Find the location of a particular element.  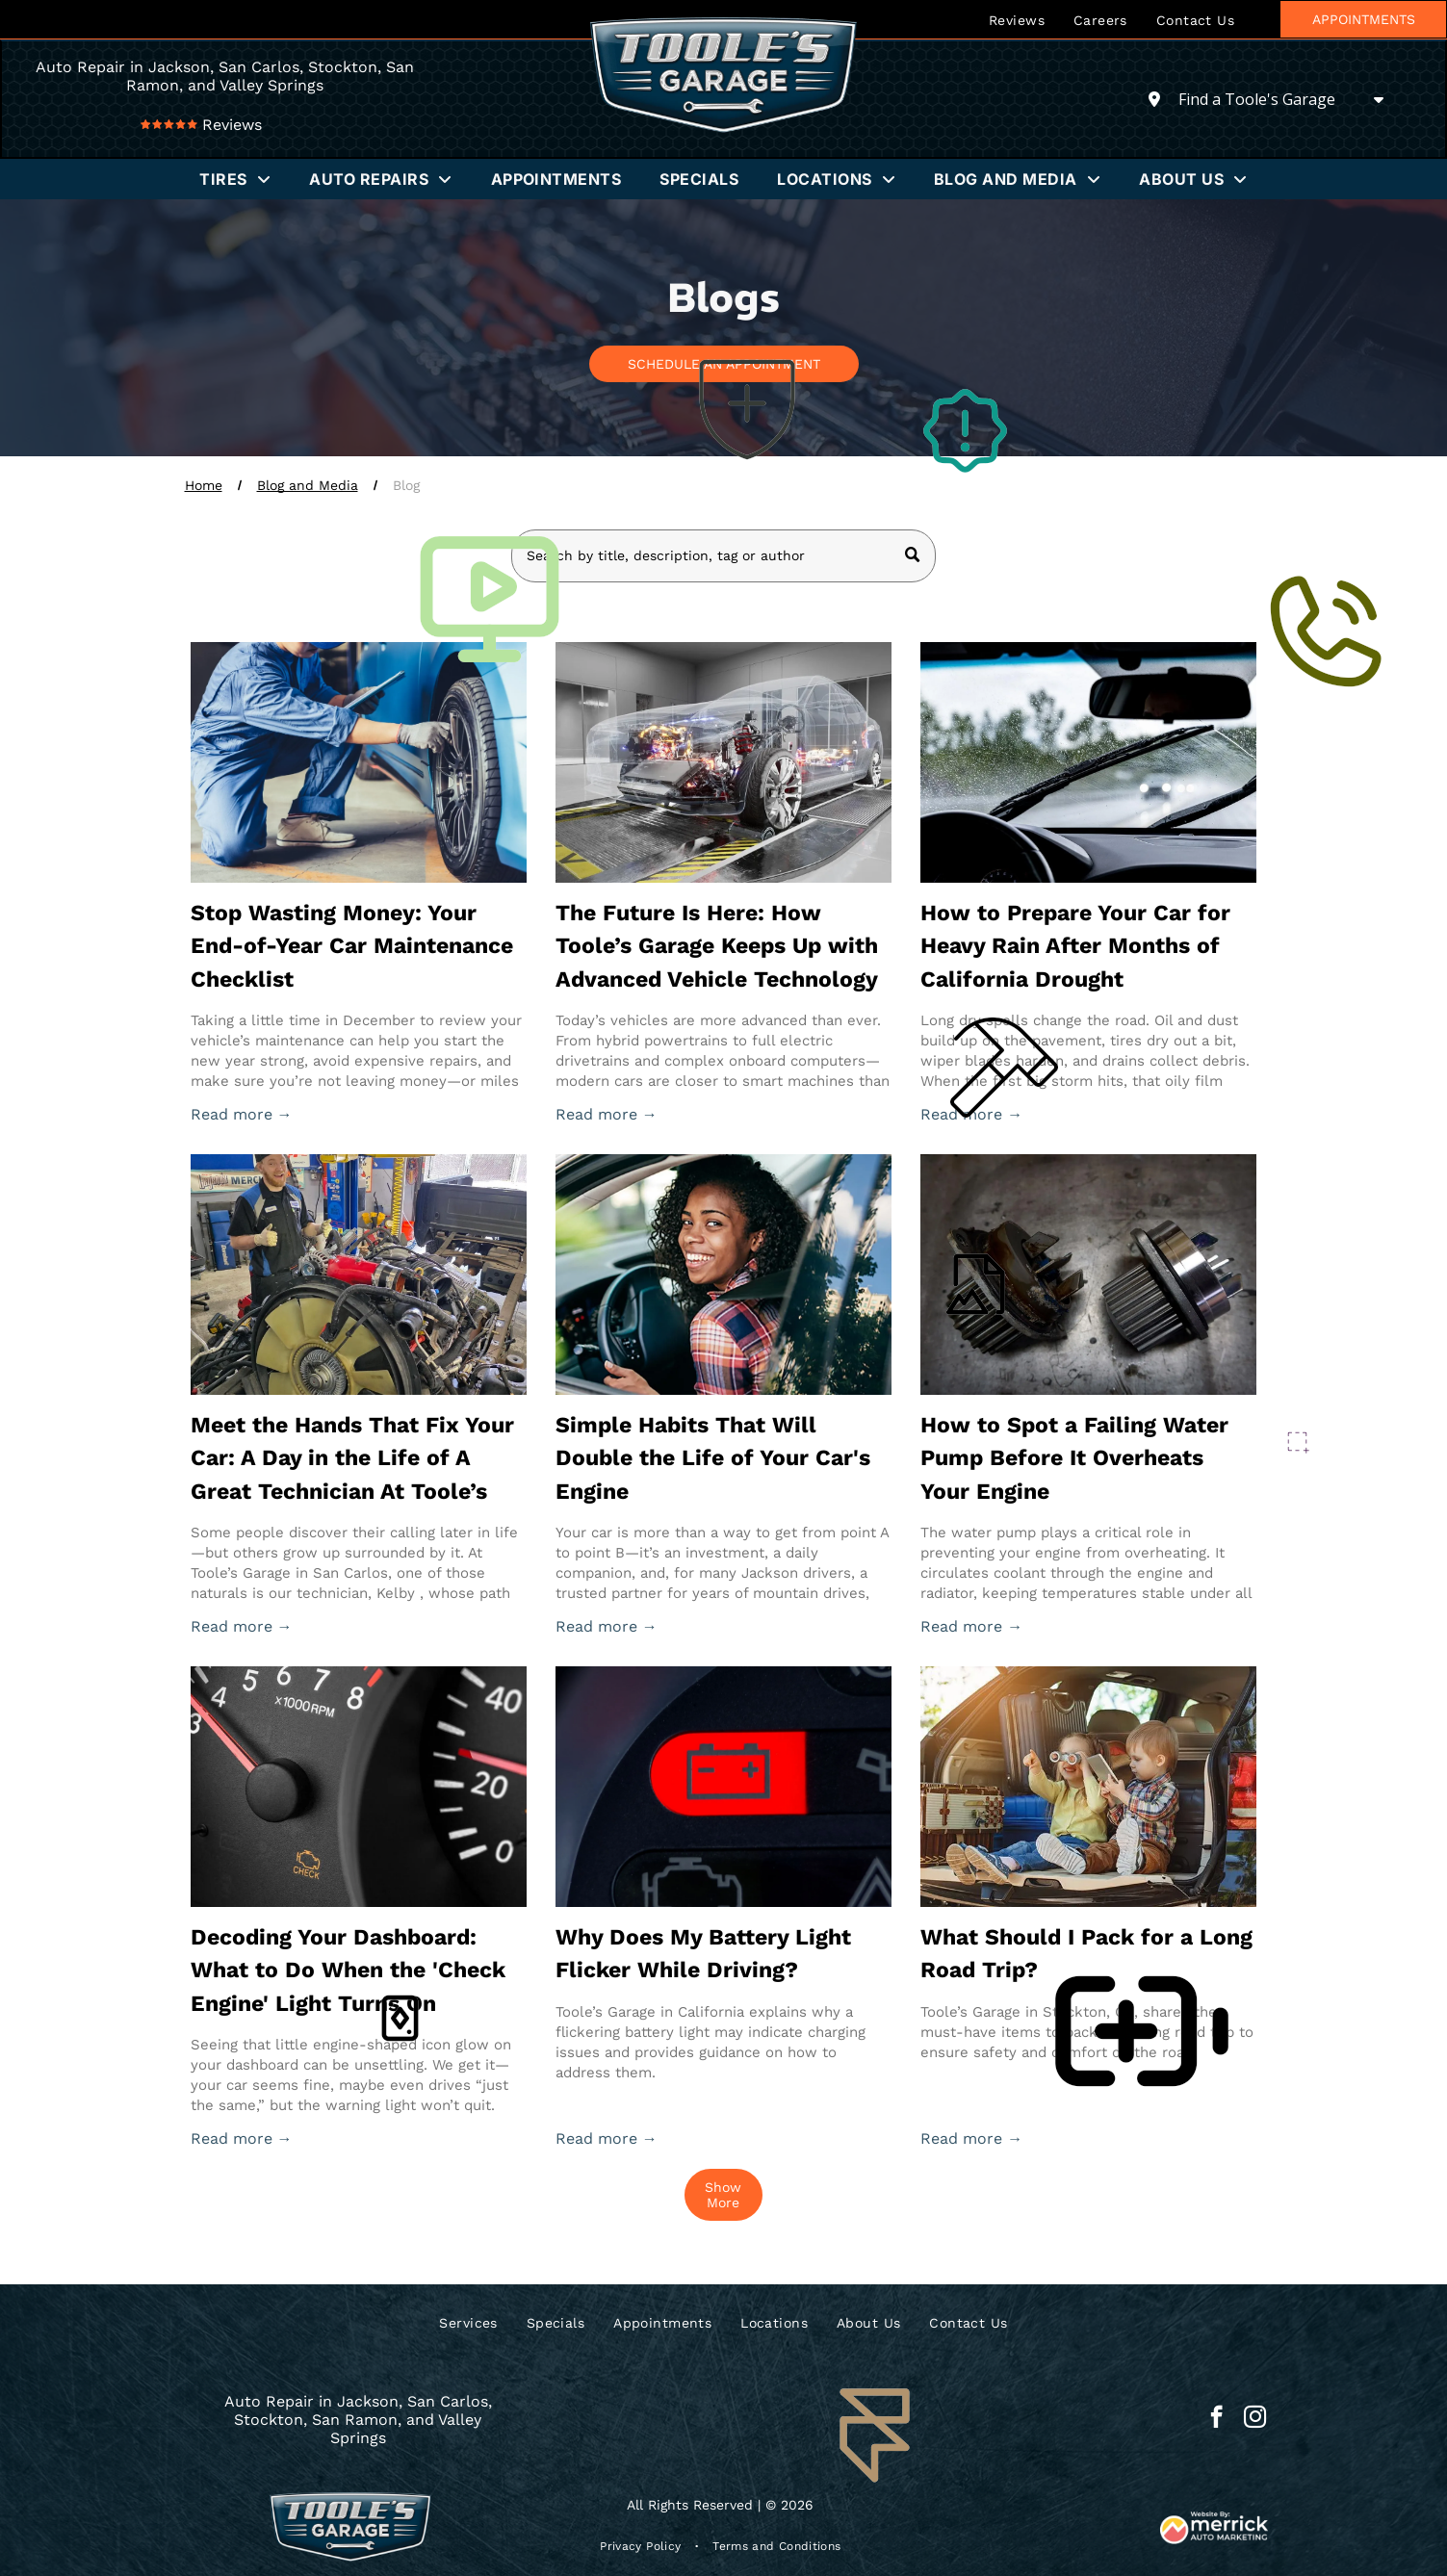

view image file is located at coordinates (979, 1284).